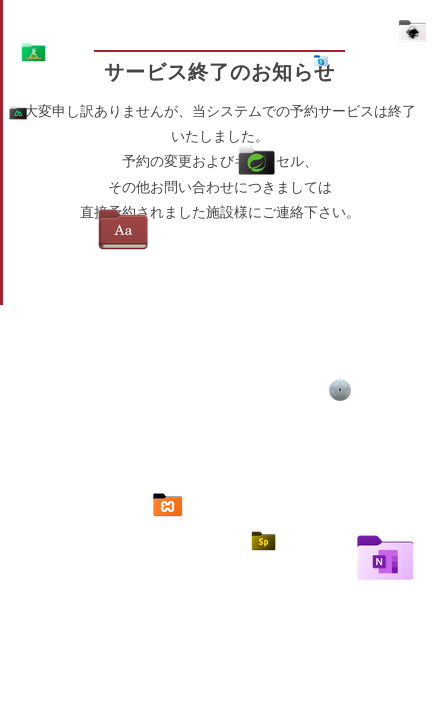 The image size is (436, 720). What do you see at coordinates (18, 113) in the screenshot?
I see `open nuxt.js project folder` at bounding box center [18, 113].